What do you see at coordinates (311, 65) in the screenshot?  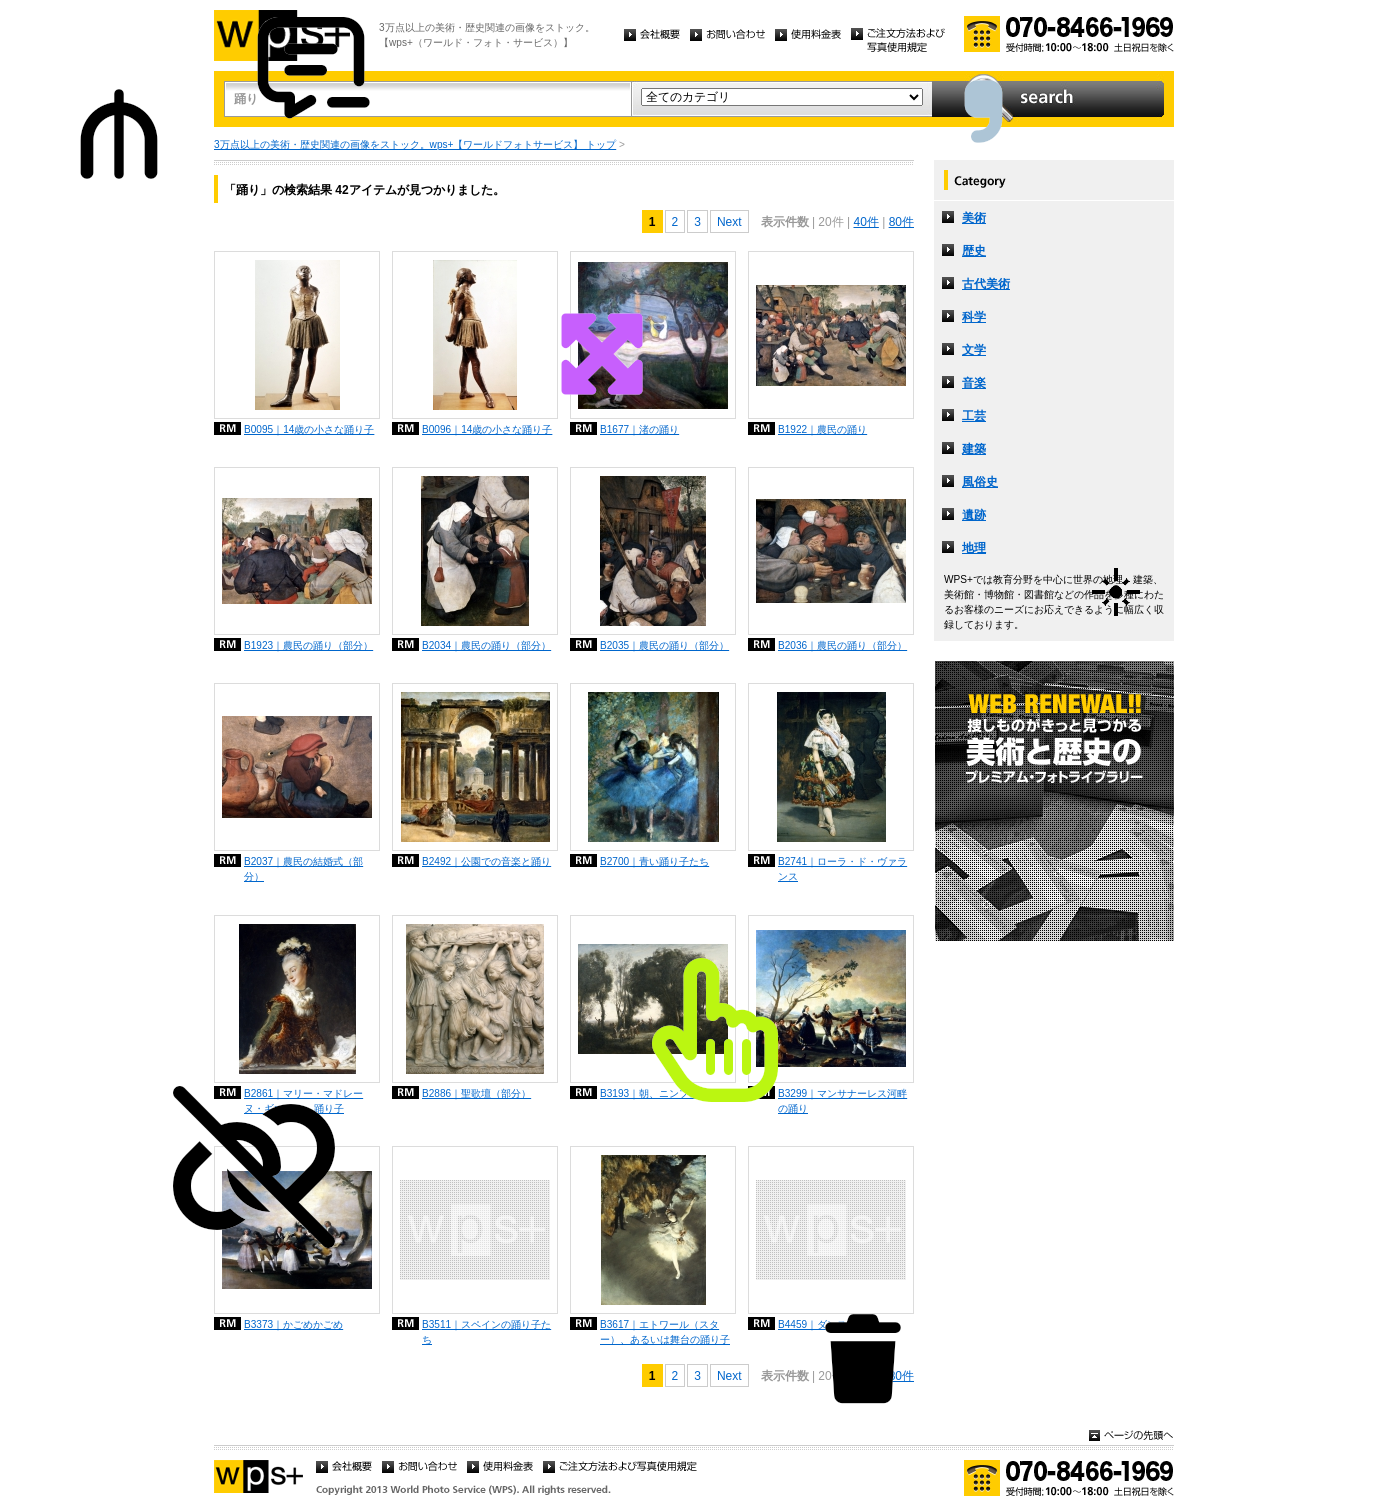 I see `remove a message from the conversation` at bounding box center [311, 65].